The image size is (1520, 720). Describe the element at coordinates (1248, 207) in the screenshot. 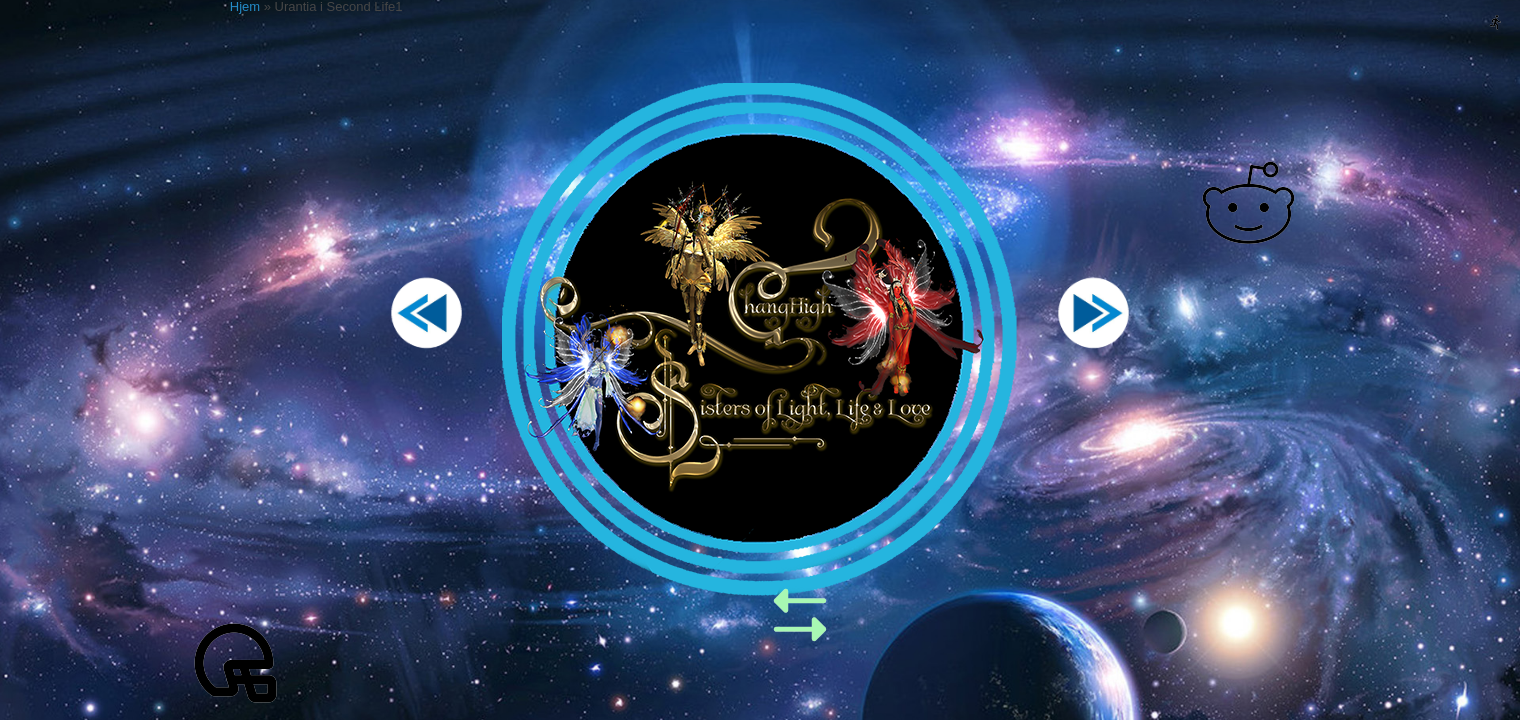

I see `open the Reddit app` at that location.